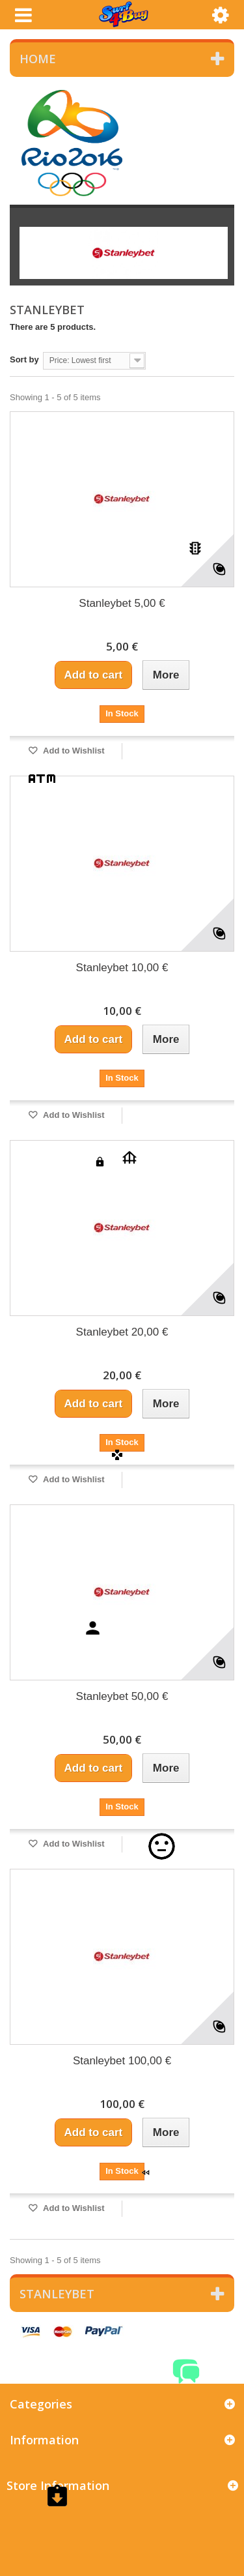 The width and height of the screenshot is (244, 2576). What do you see at coordinates (186, 2371) in the screenshot?
I see `open messaging or chat` at bounding box center [186, 2371].